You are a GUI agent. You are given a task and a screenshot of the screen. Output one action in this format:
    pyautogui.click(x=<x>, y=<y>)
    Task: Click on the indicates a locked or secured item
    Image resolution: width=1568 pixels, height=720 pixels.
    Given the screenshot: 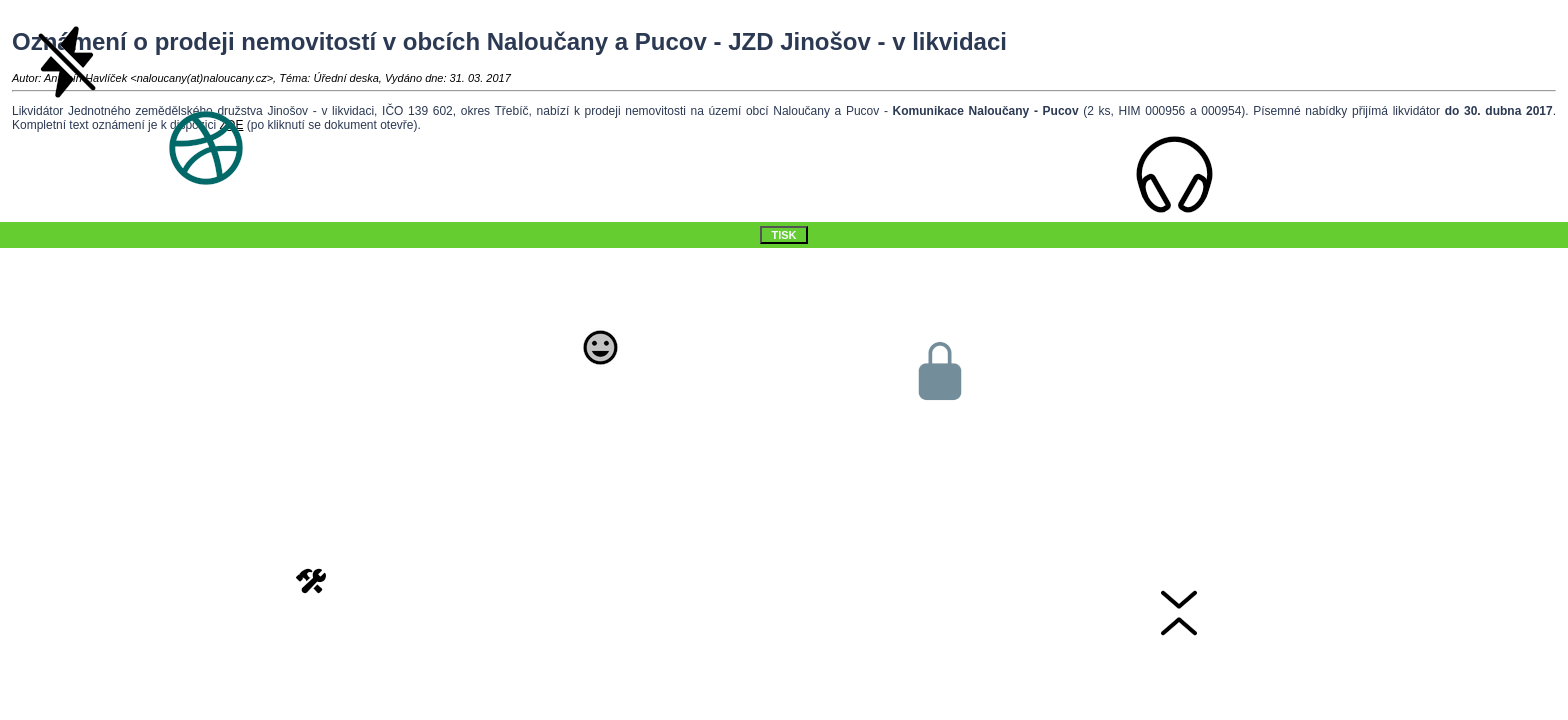 What is the action you would take?
    pyautogui.click(x=940, y=371)
    